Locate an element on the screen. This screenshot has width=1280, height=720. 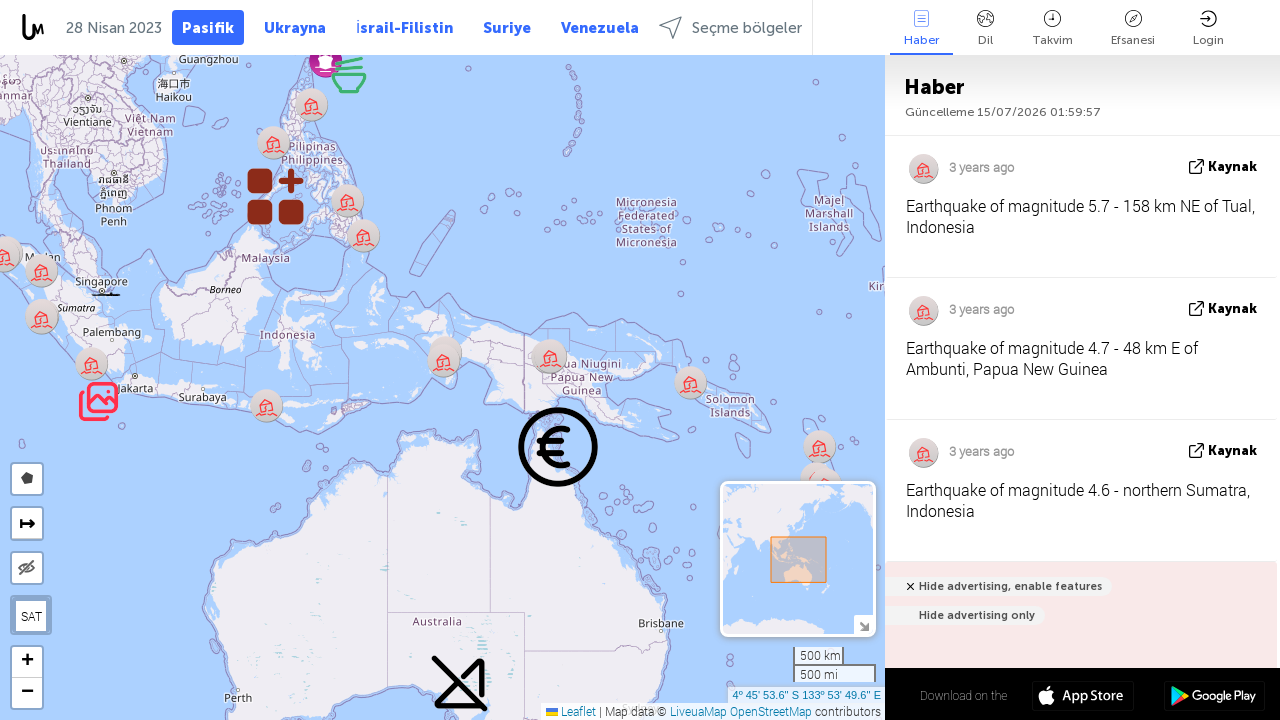
view price in euros is located at coordinates (558, 447).